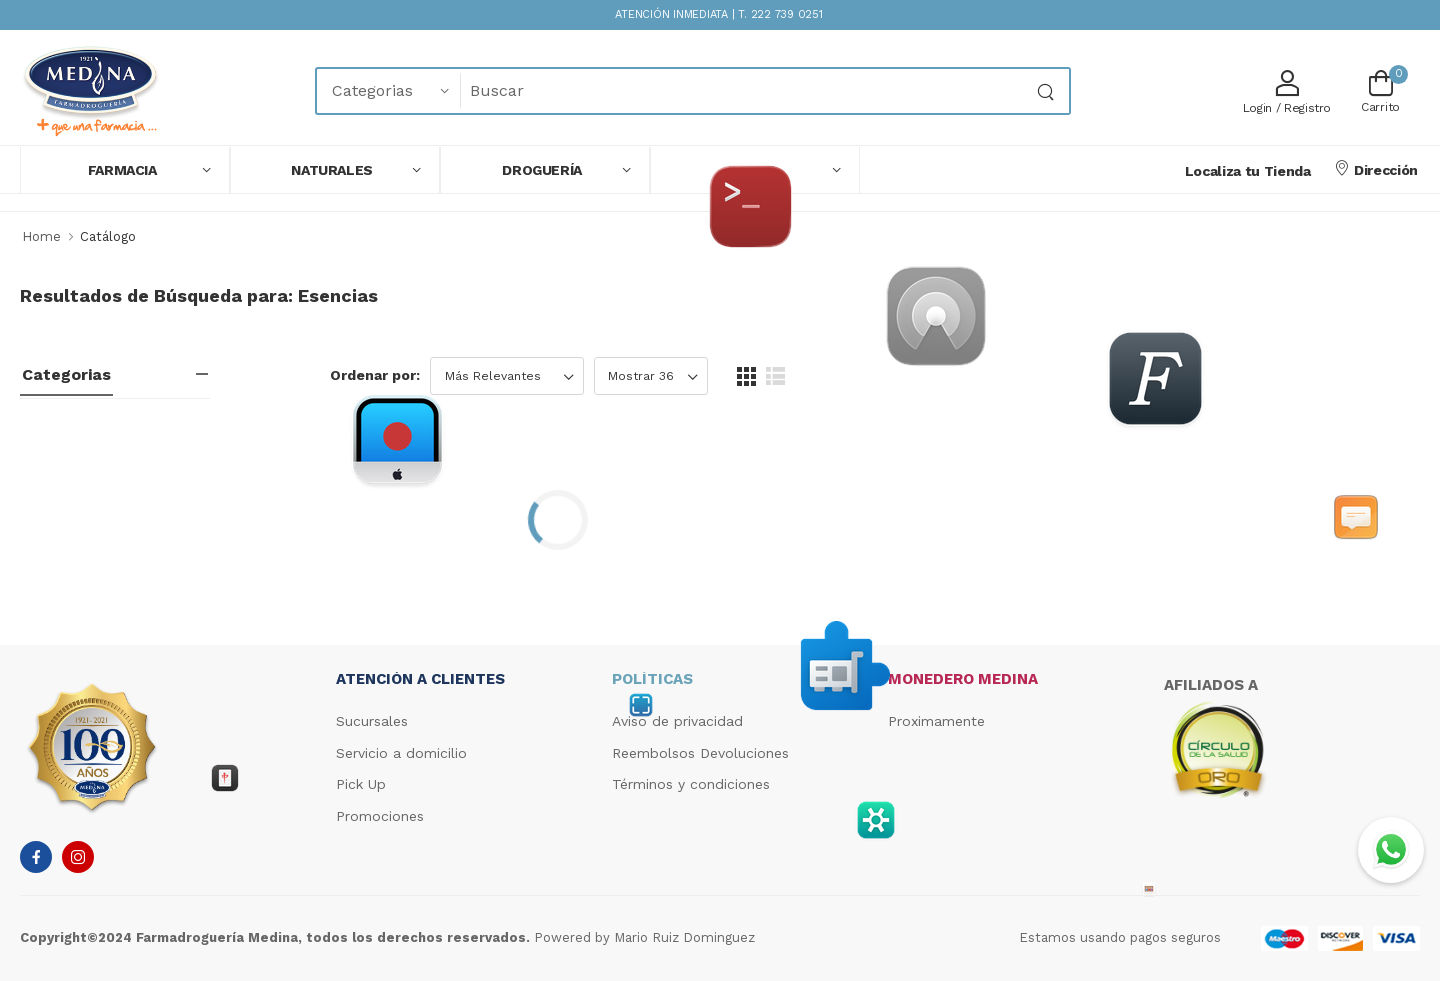 This screenshot has height=981, width=1440. I want to click on open compatibility settings for apps, so click(842, 668).